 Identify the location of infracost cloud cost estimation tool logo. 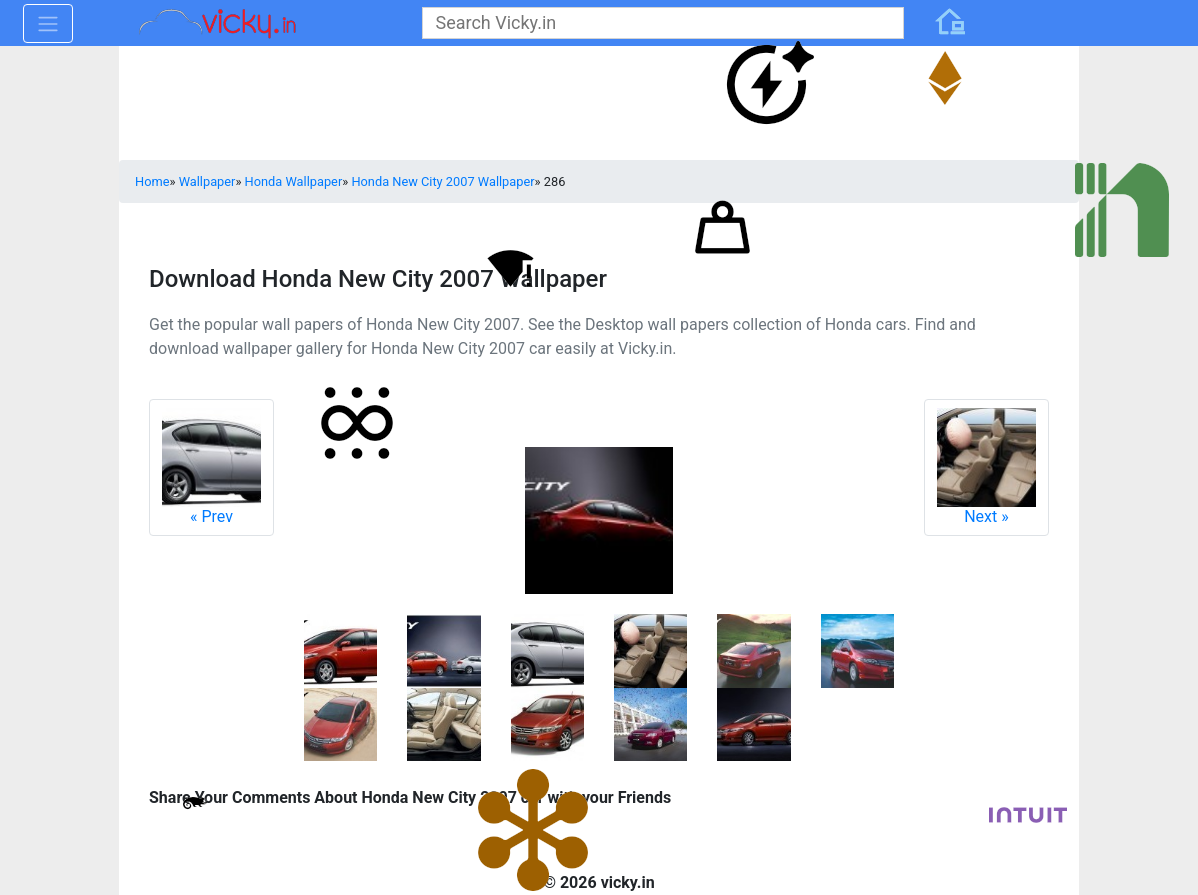
(1122, 210).